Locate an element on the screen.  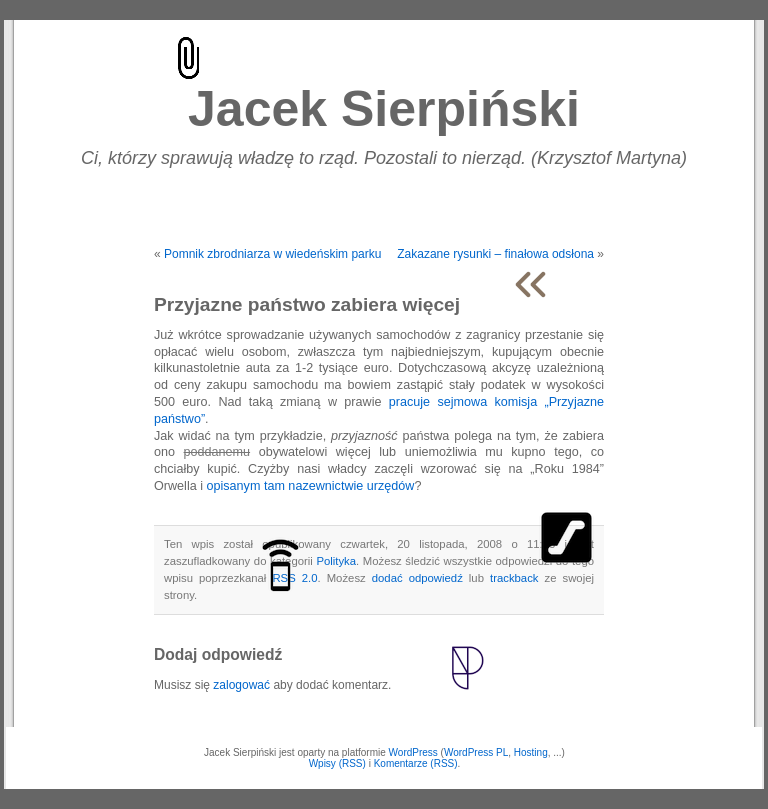
attach a file to your message is located at coordinates (188, 58).